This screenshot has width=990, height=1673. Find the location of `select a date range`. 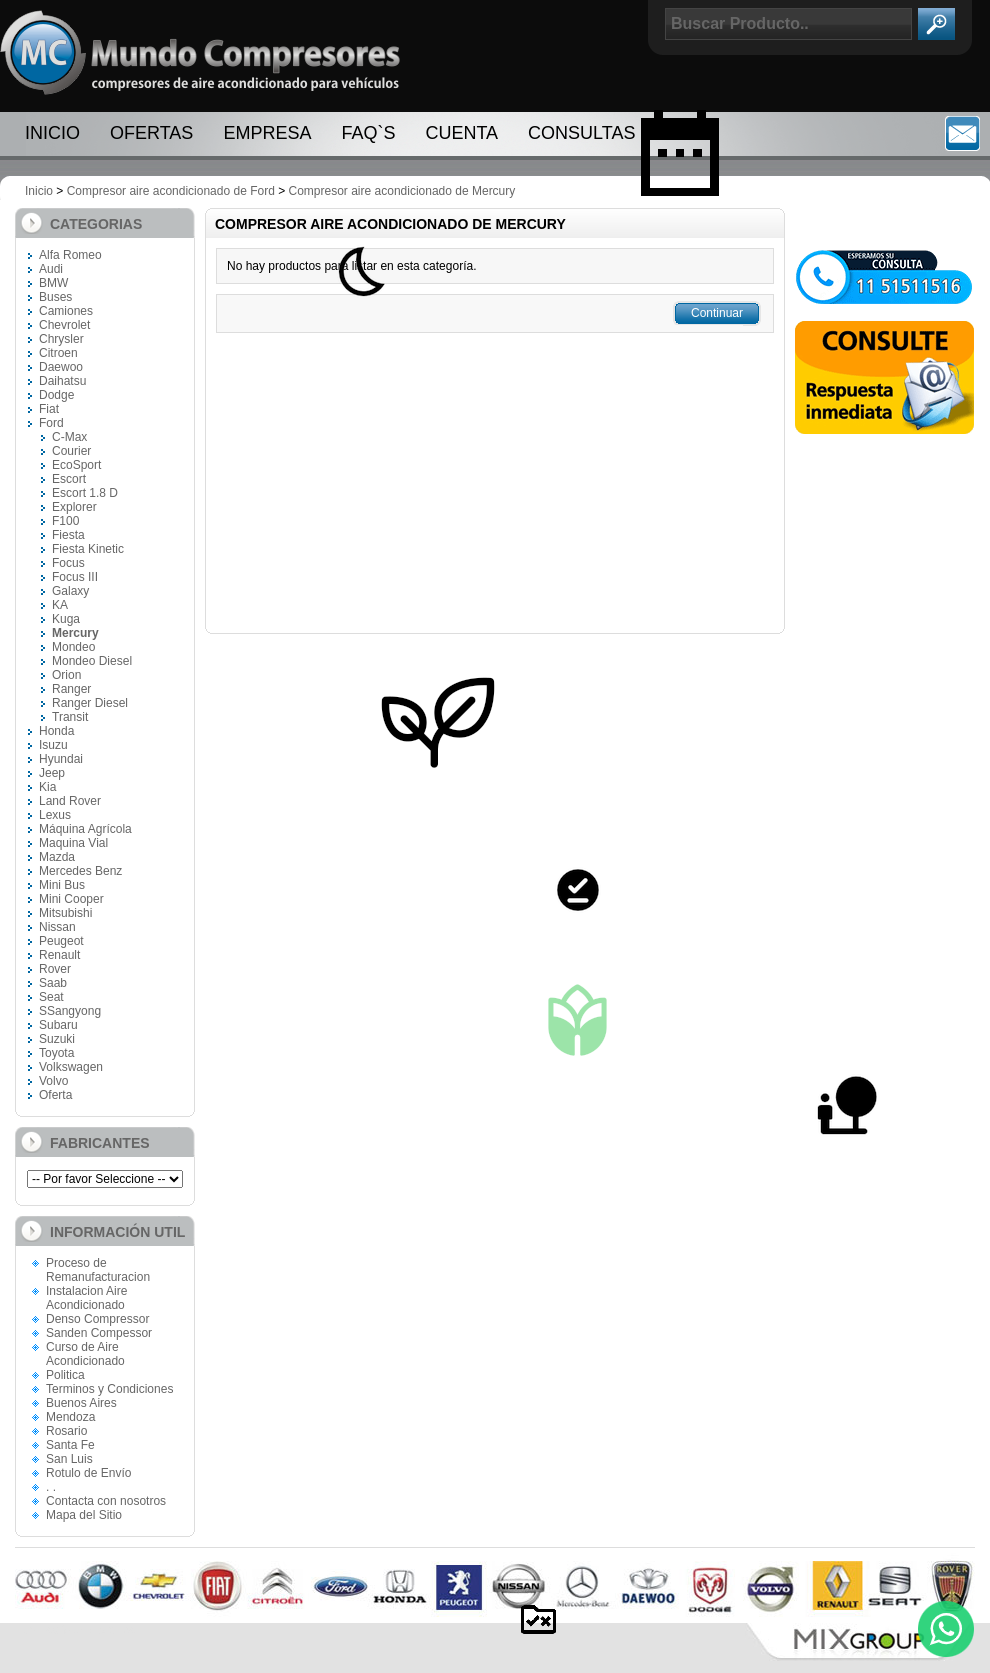

select a date range is located at coordinates (680, 153).